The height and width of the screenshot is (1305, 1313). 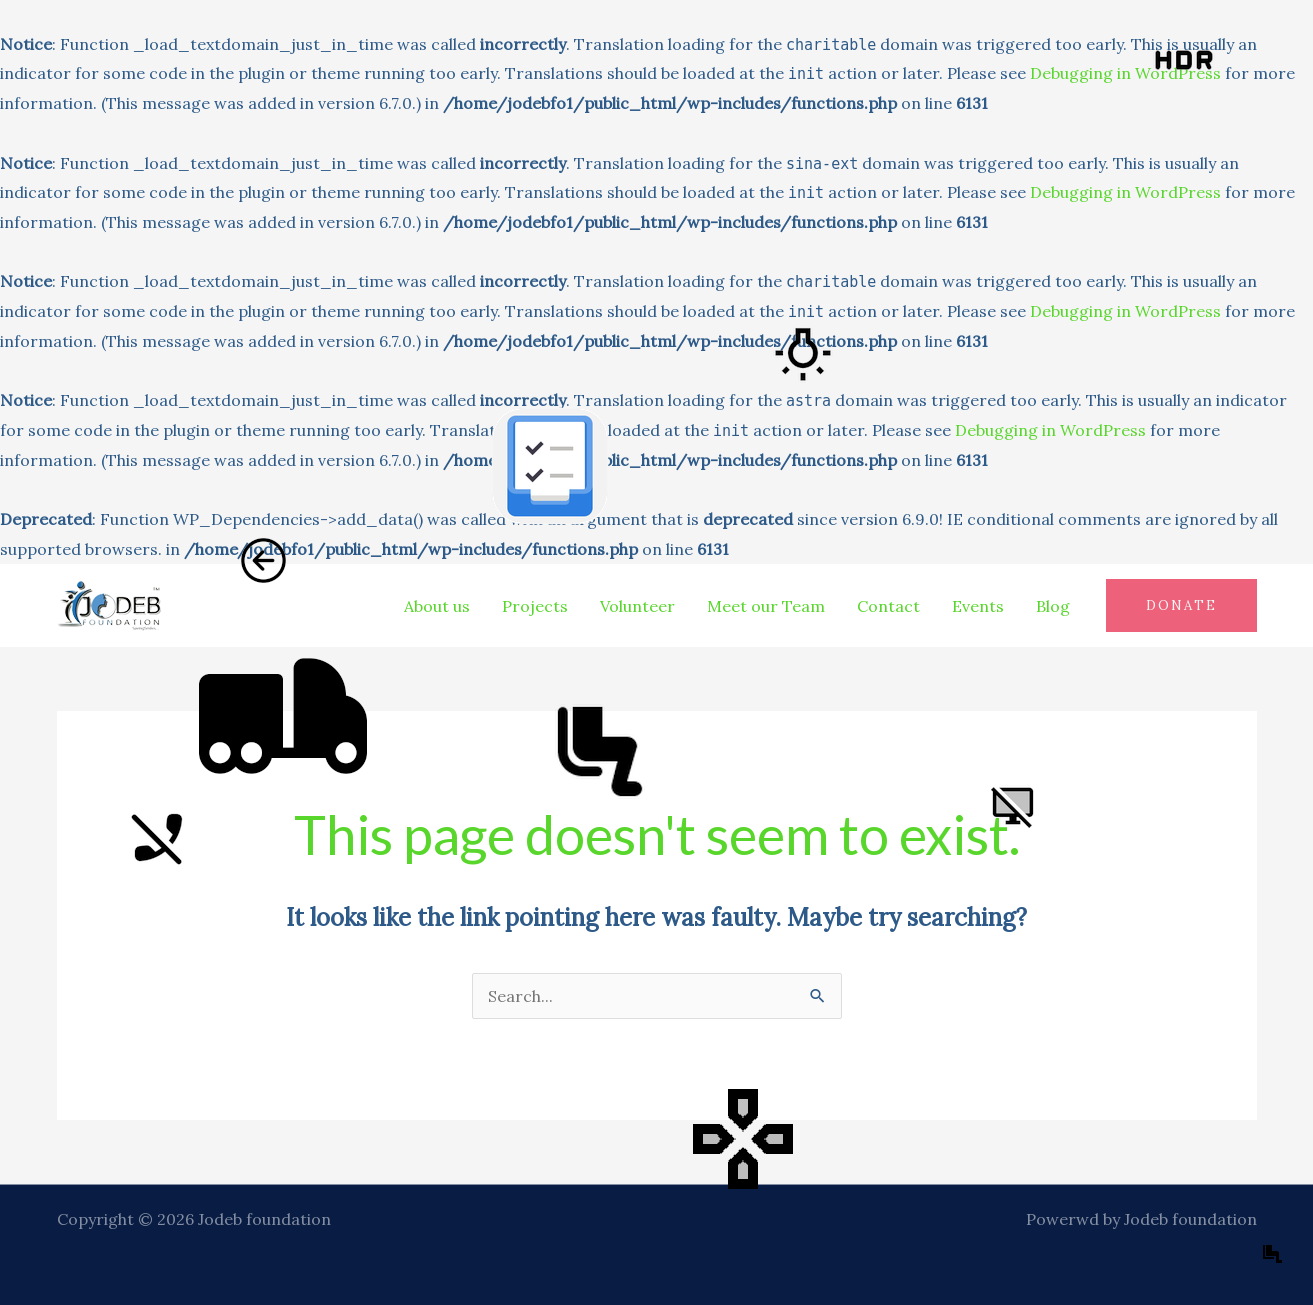 What do you see at coordinates (1184, 60) in the screenshot?
I see `enable HDR mode for photos` at bounding box center [1184, 60].